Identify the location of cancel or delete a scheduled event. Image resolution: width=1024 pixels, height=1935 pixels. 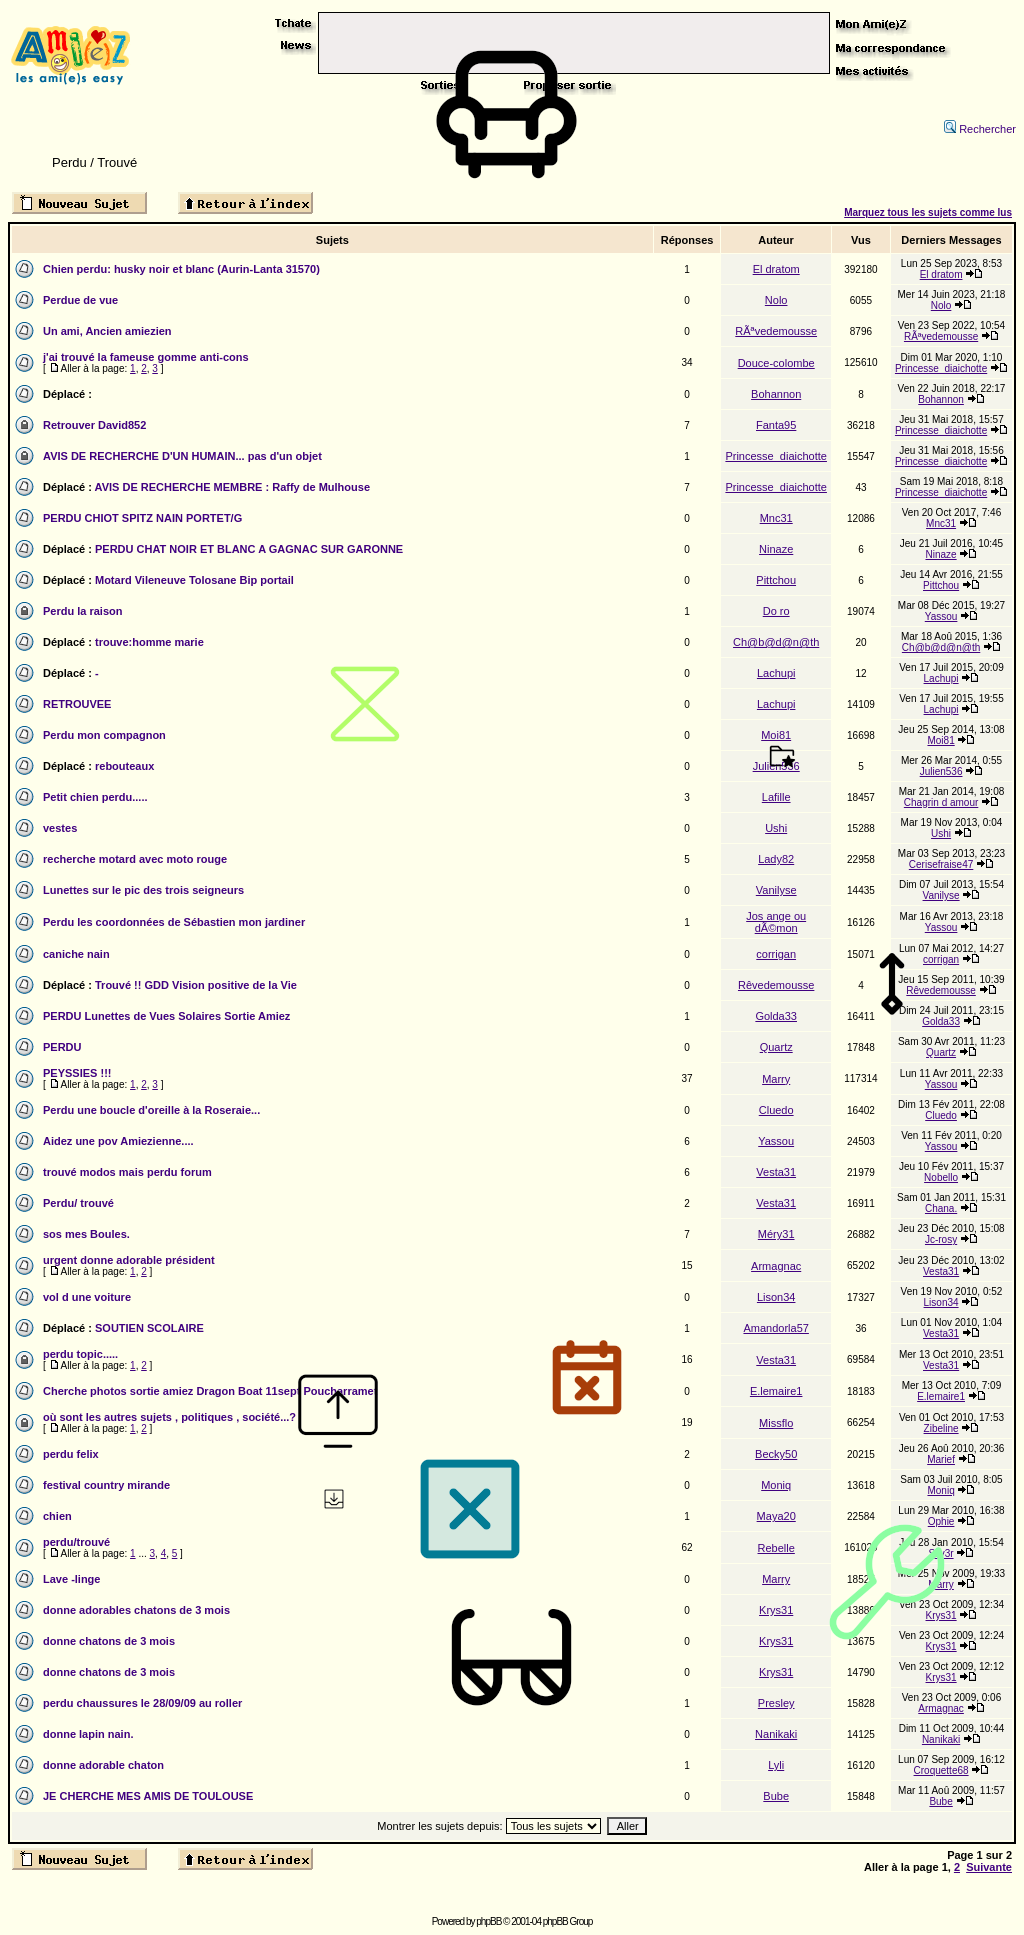
(587, 1380).